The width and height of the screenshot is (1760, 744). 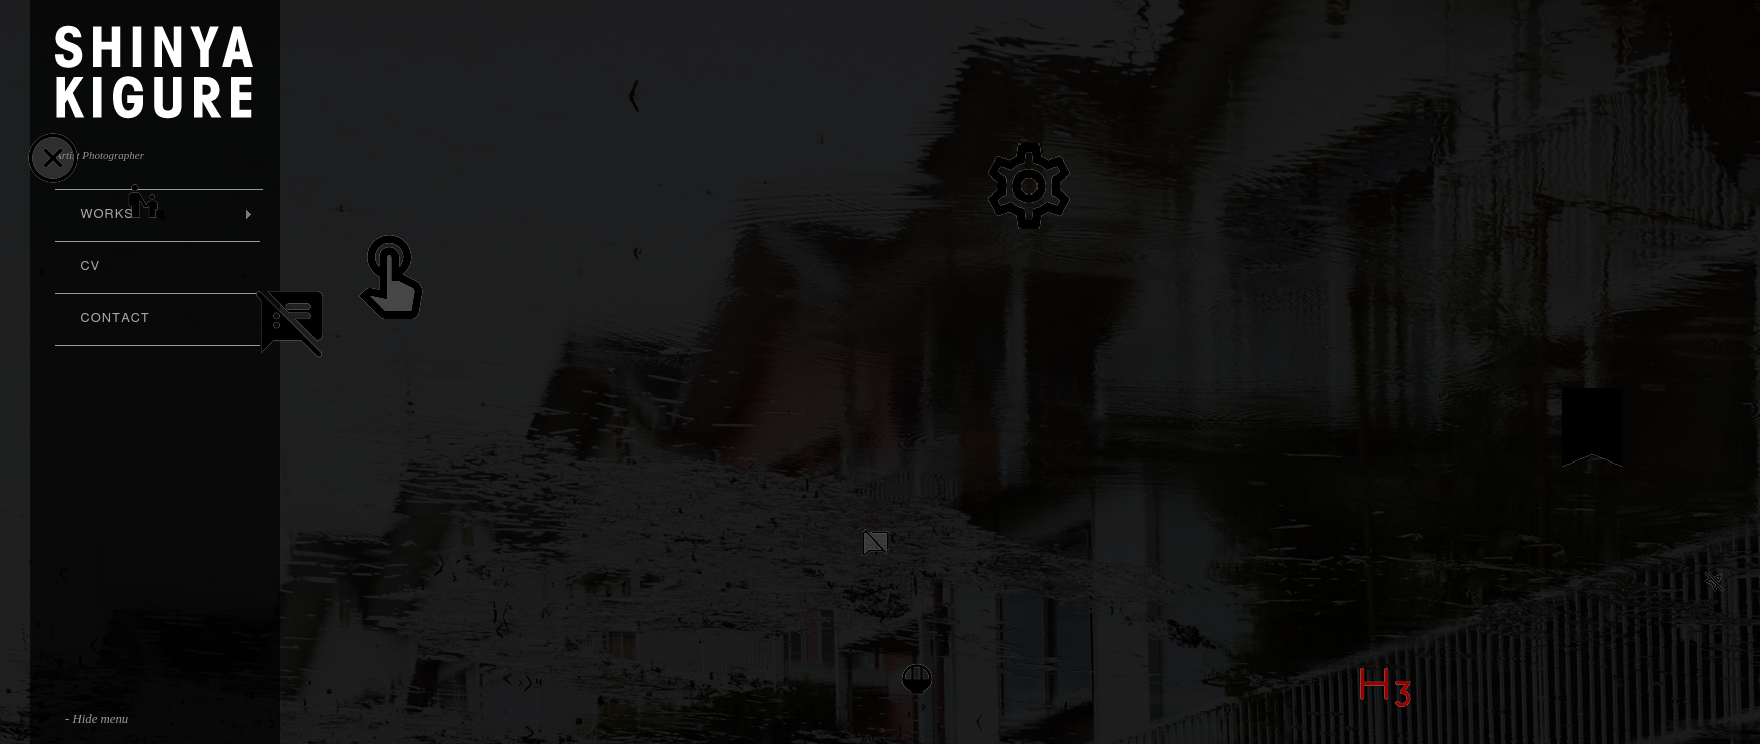 What do you see at coordinates (144, 201) in the screenshot?
I see `parental supervision required` at bounding box center [144, 201].